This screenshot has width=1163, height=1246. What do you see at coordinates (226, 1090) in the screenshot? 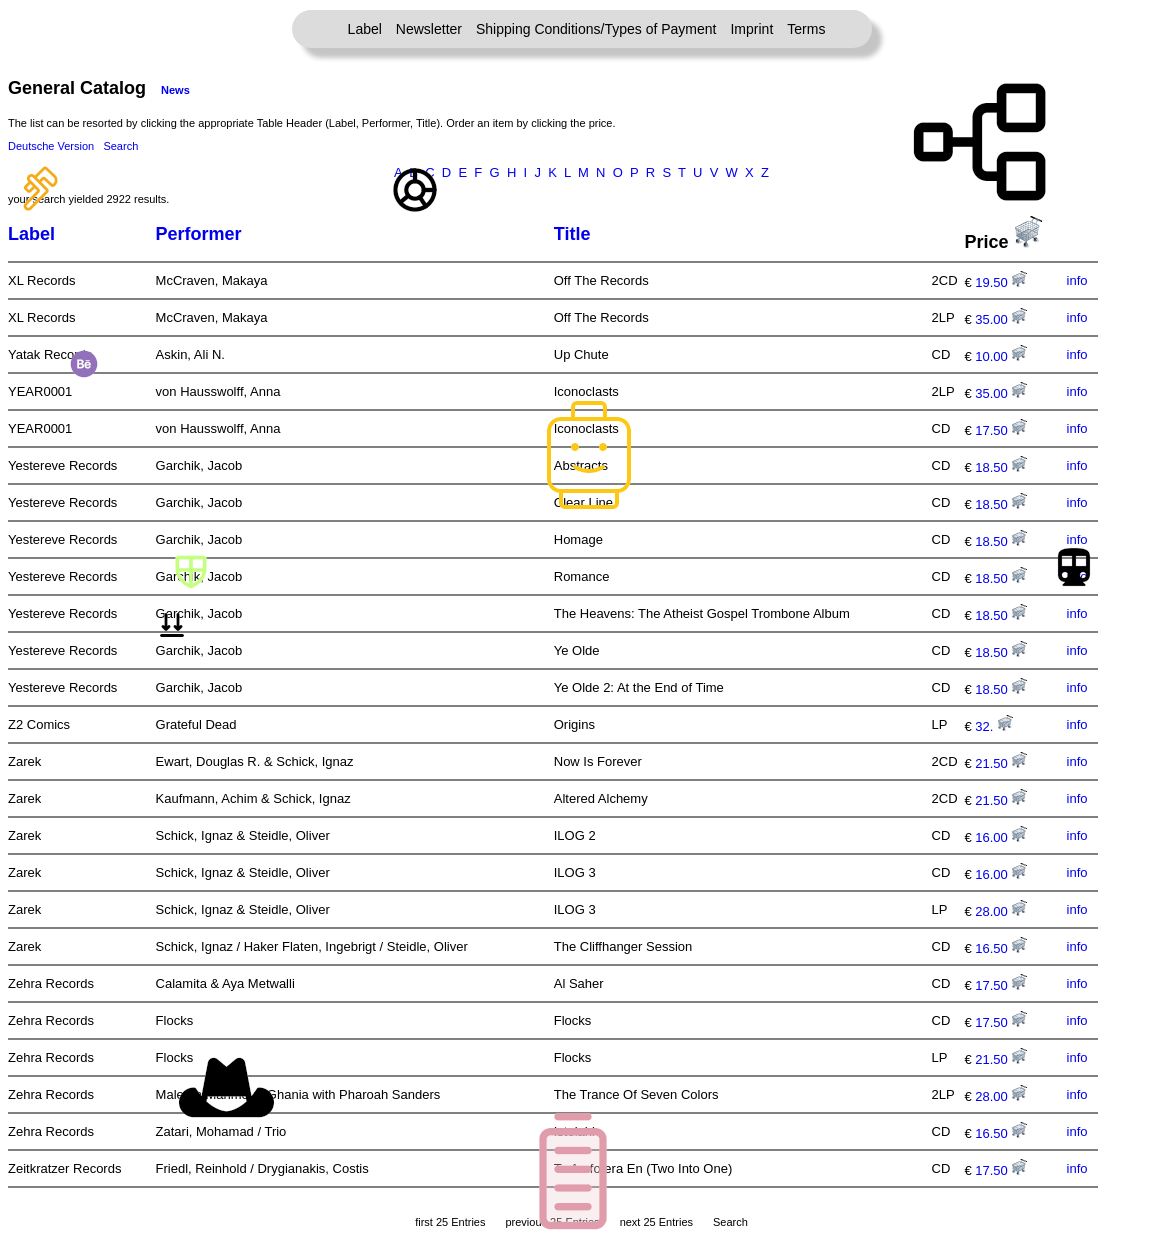
I see `select western or country theme` at bounding box center [226, 1090].